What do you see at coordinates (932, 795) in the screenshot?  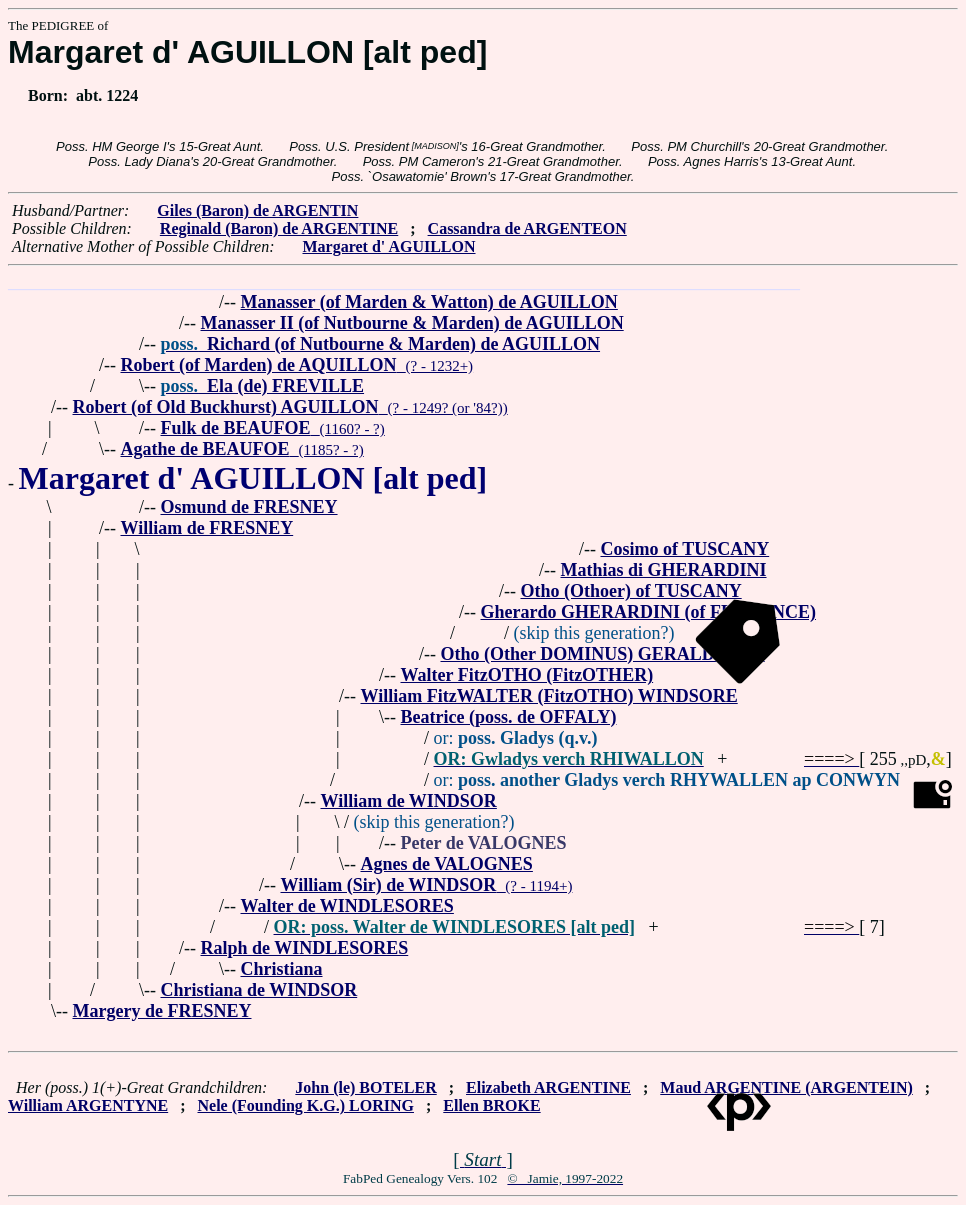 I see `access phone camera` at bounding box center [932, 795].